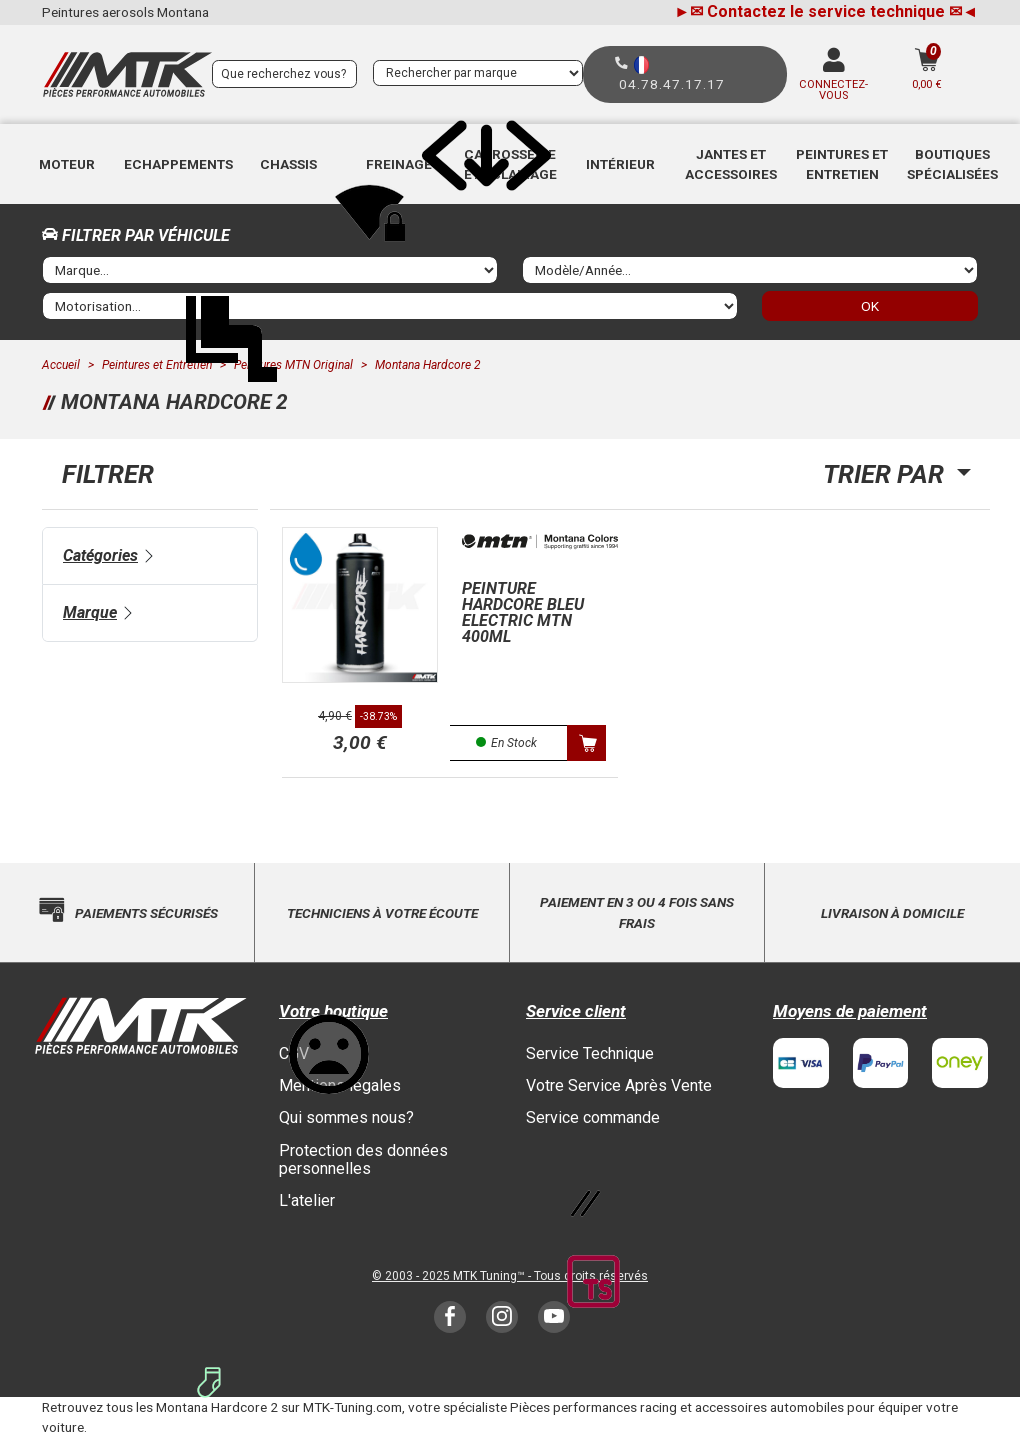  Describe the element at coordinates (369, 211) in the screenshot. I see `connected to a secure wifi network` at that location.